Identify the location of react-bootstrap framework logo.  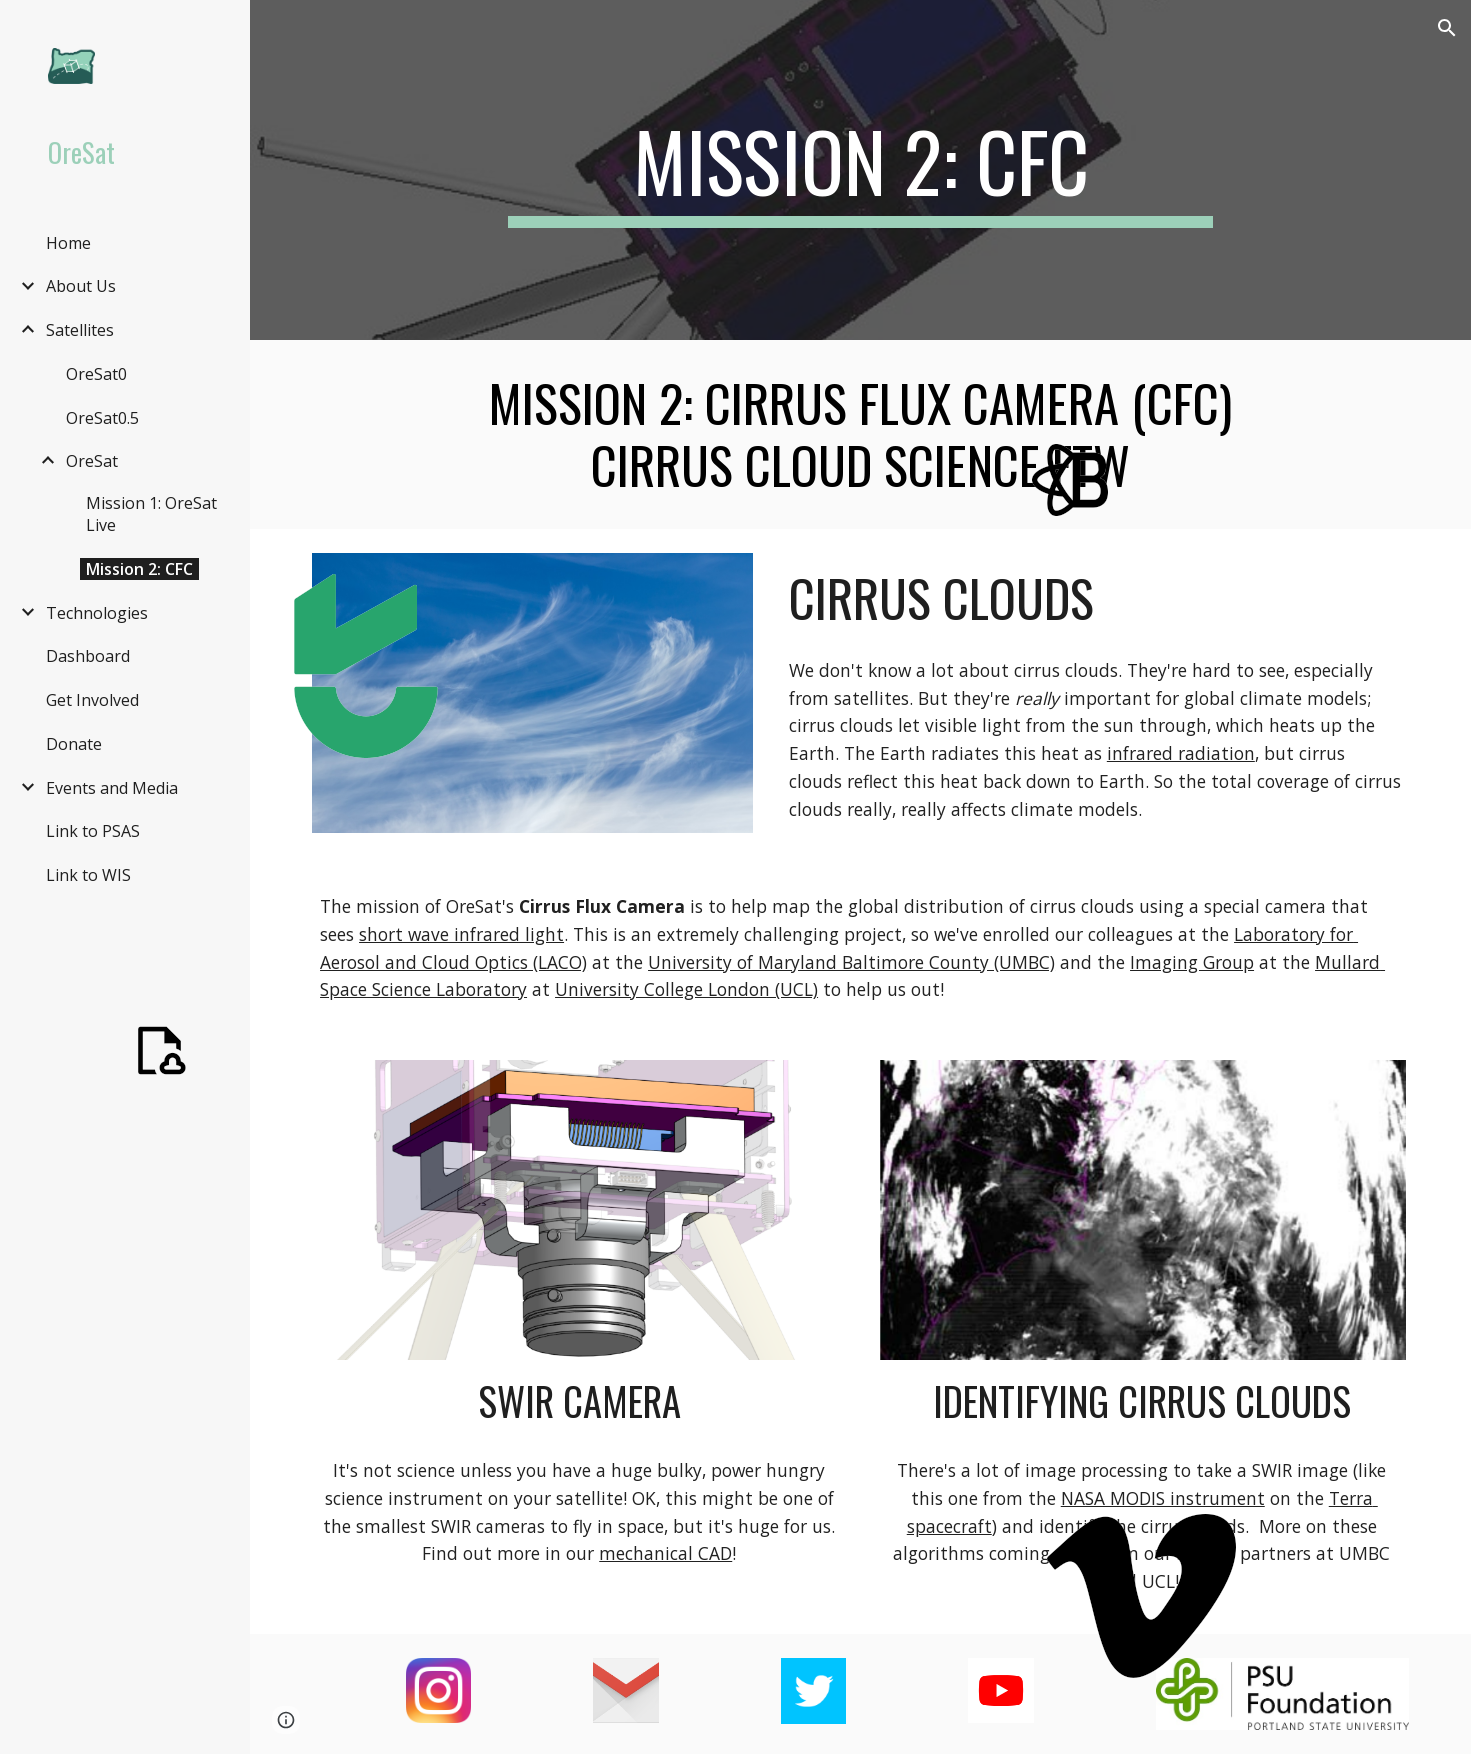
(1070, 480).